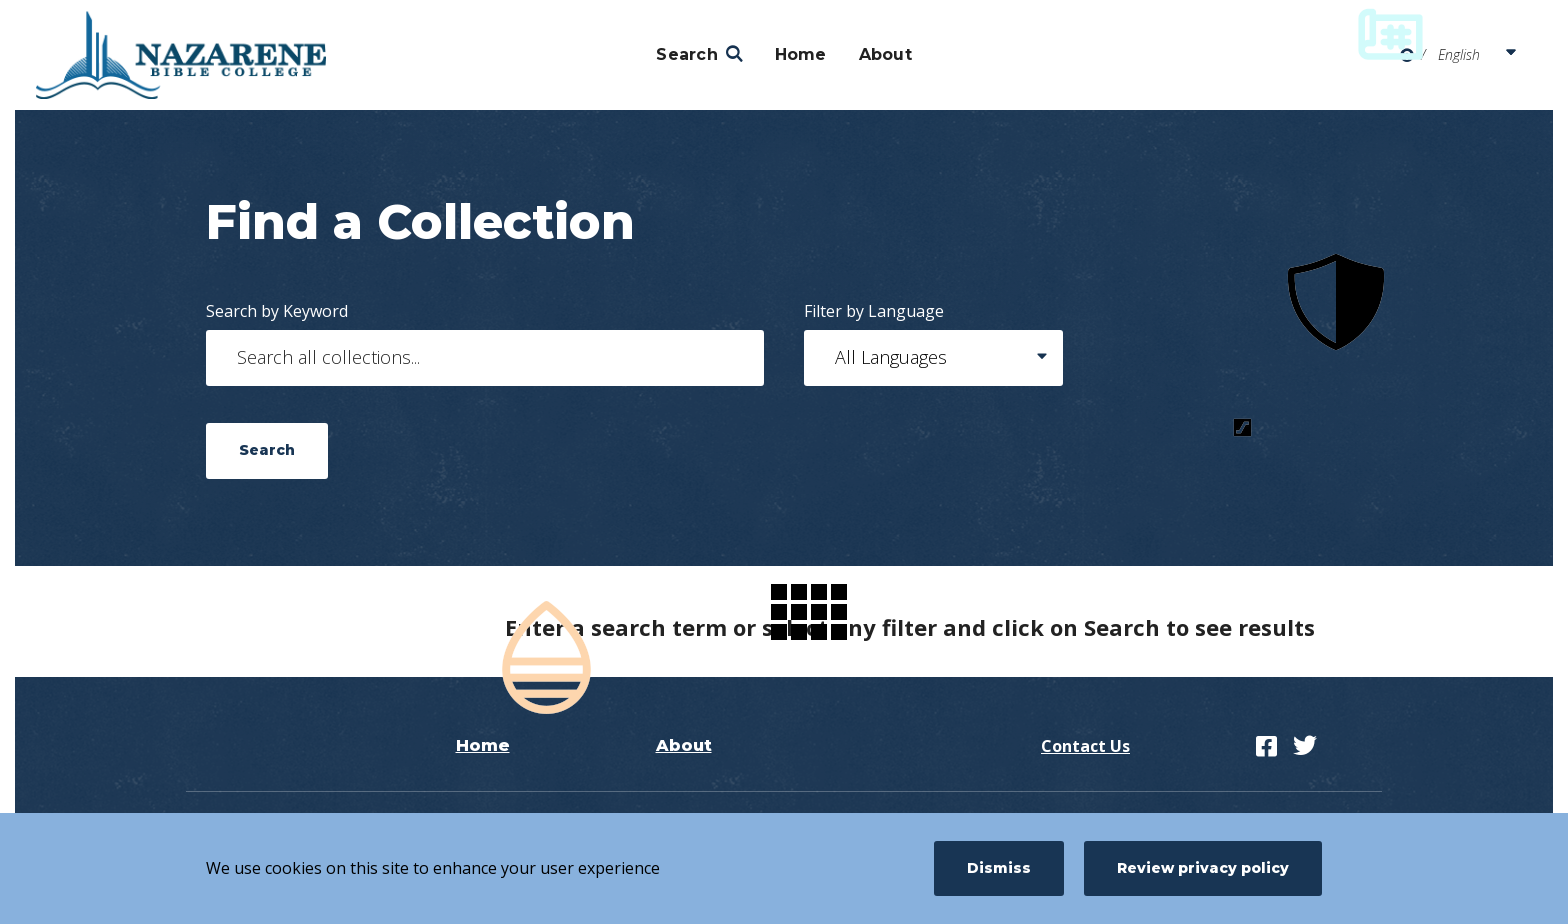  What do you see at coordinates (1336, 302) in the screenshot?
I see `indicates partial security or protection status` at bounding box center [1336, 302].